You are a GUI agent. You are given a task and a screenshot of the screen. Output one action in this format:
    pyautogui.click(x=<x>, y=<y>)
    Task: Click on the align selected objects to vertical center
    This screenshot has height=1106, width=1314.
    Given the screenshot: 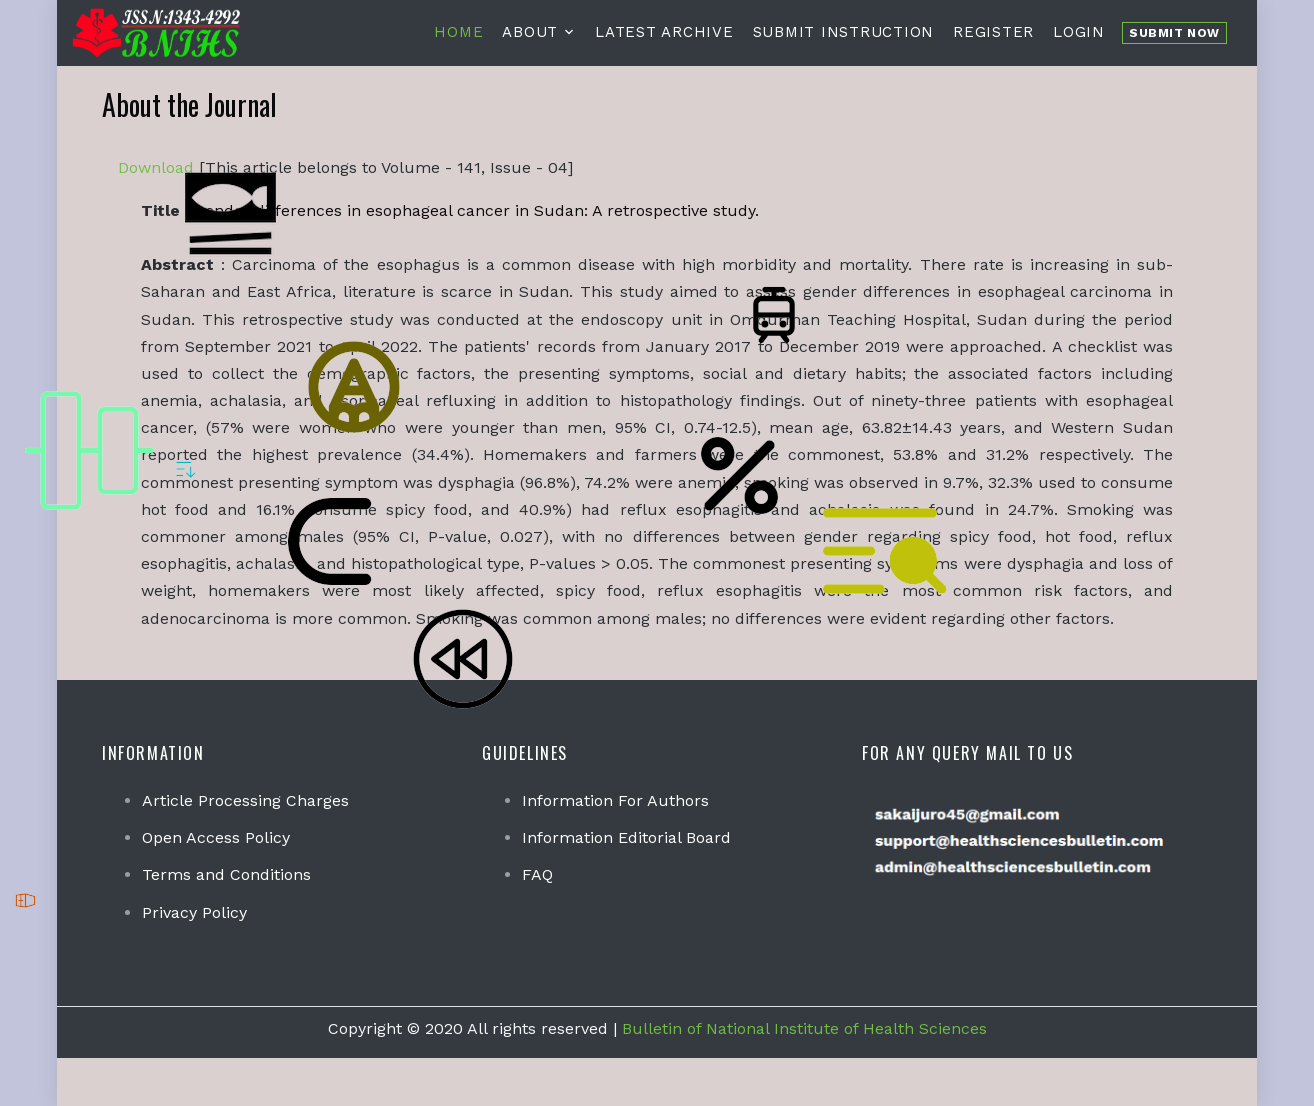 What is the action you would take?
    pyautogui.click(x=89, y=450)
    